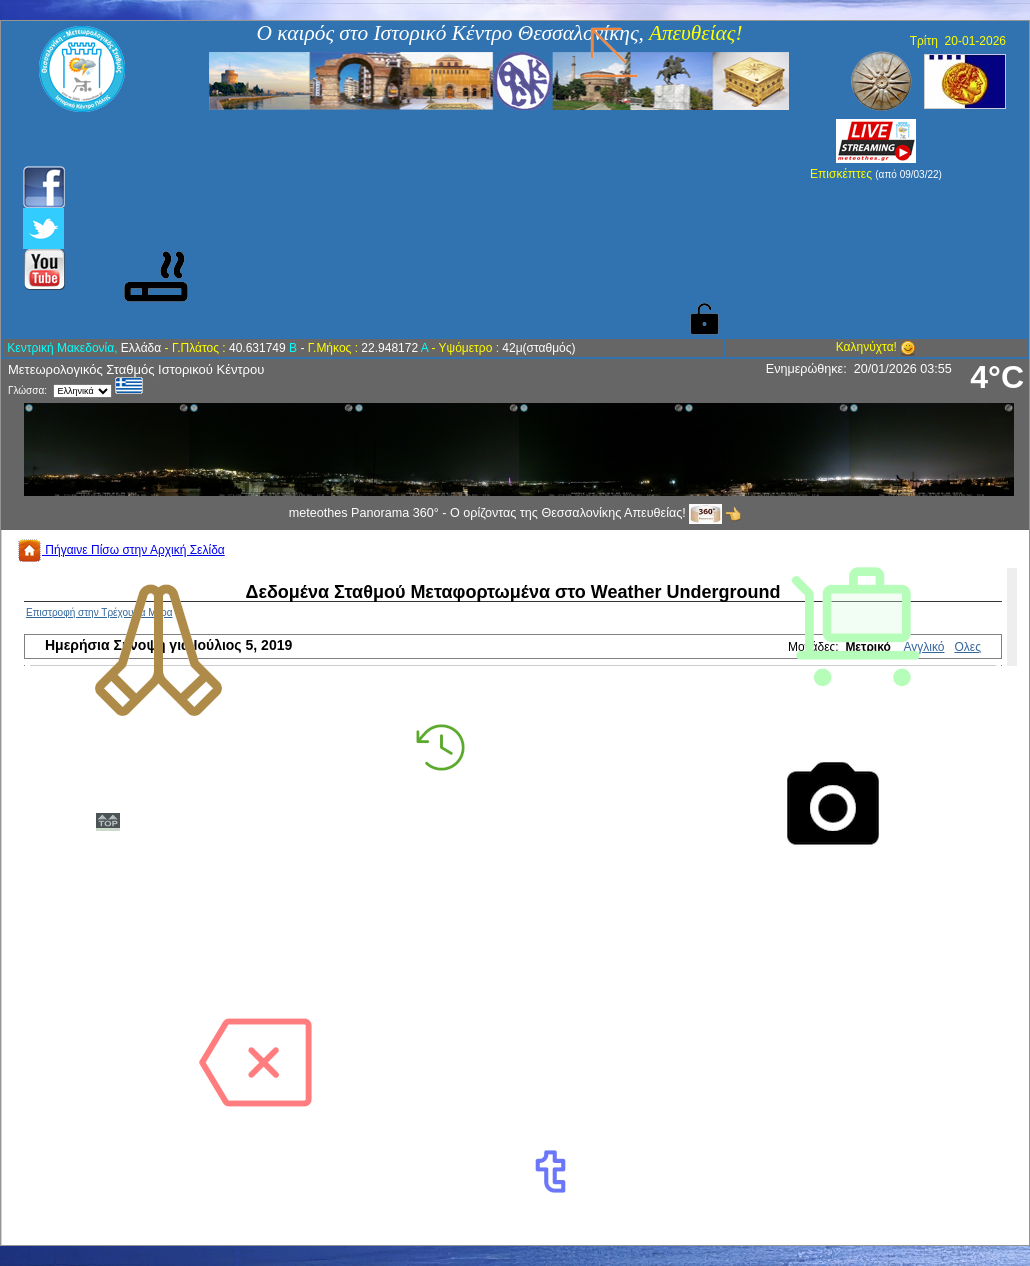  Describe the element at coordinates (156, 283) in the screenshot. I see `indicates a designated smoking area` at that location.